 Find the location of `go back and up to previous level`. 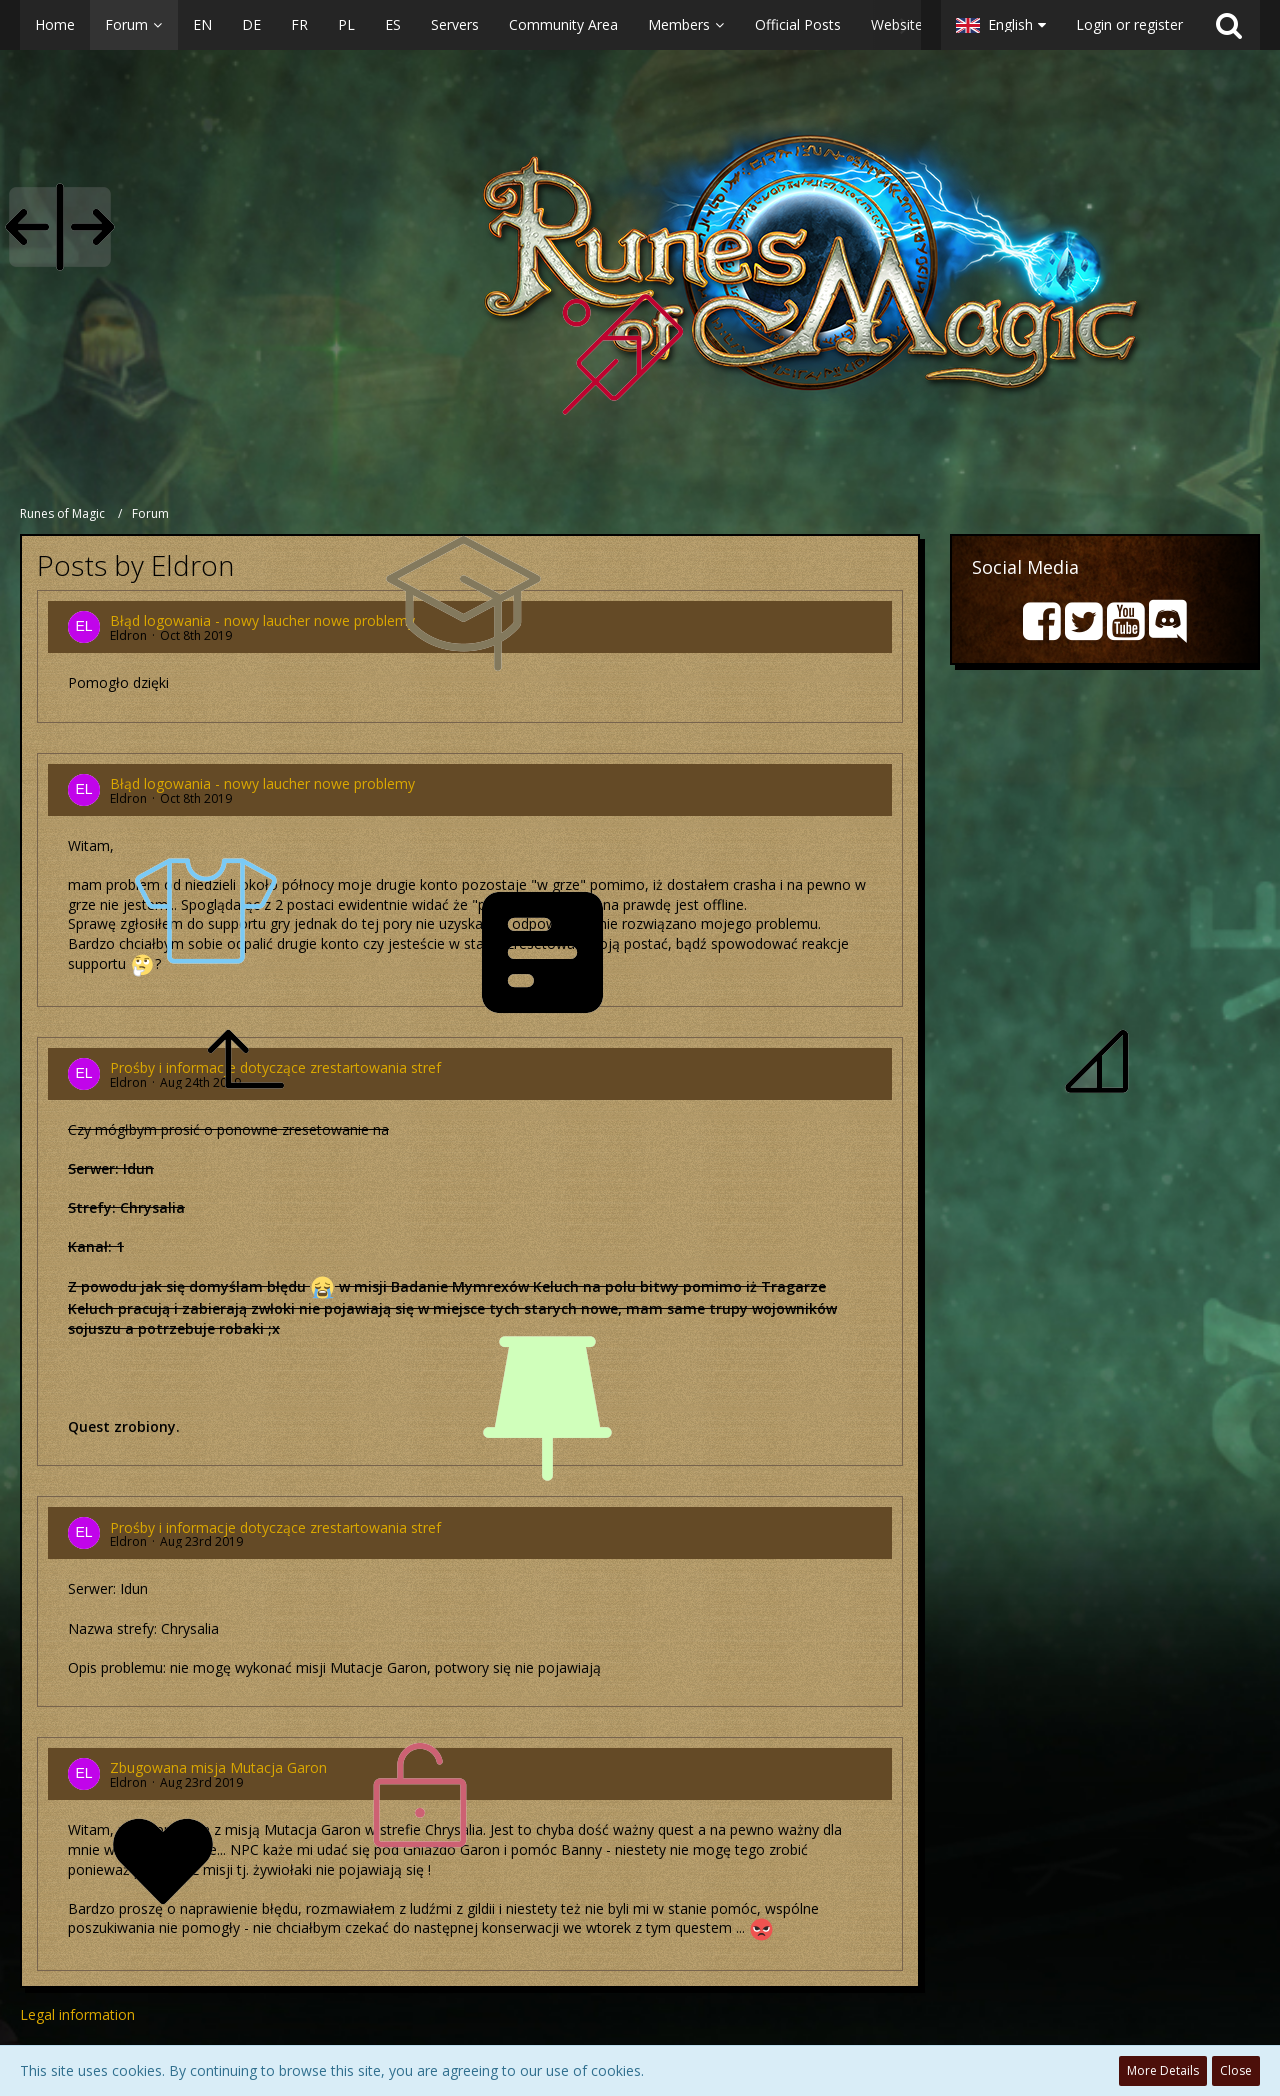

go back and up to previous level is located at coordinates (243, 1062).